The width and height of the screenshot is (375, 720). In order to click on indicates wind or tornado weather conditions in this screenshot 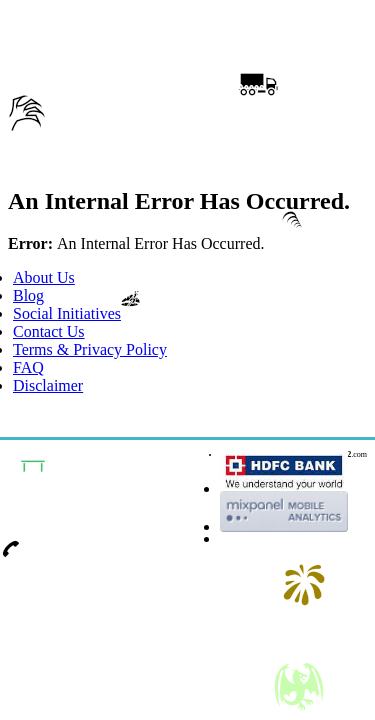, I will do `click(292, 220)`.